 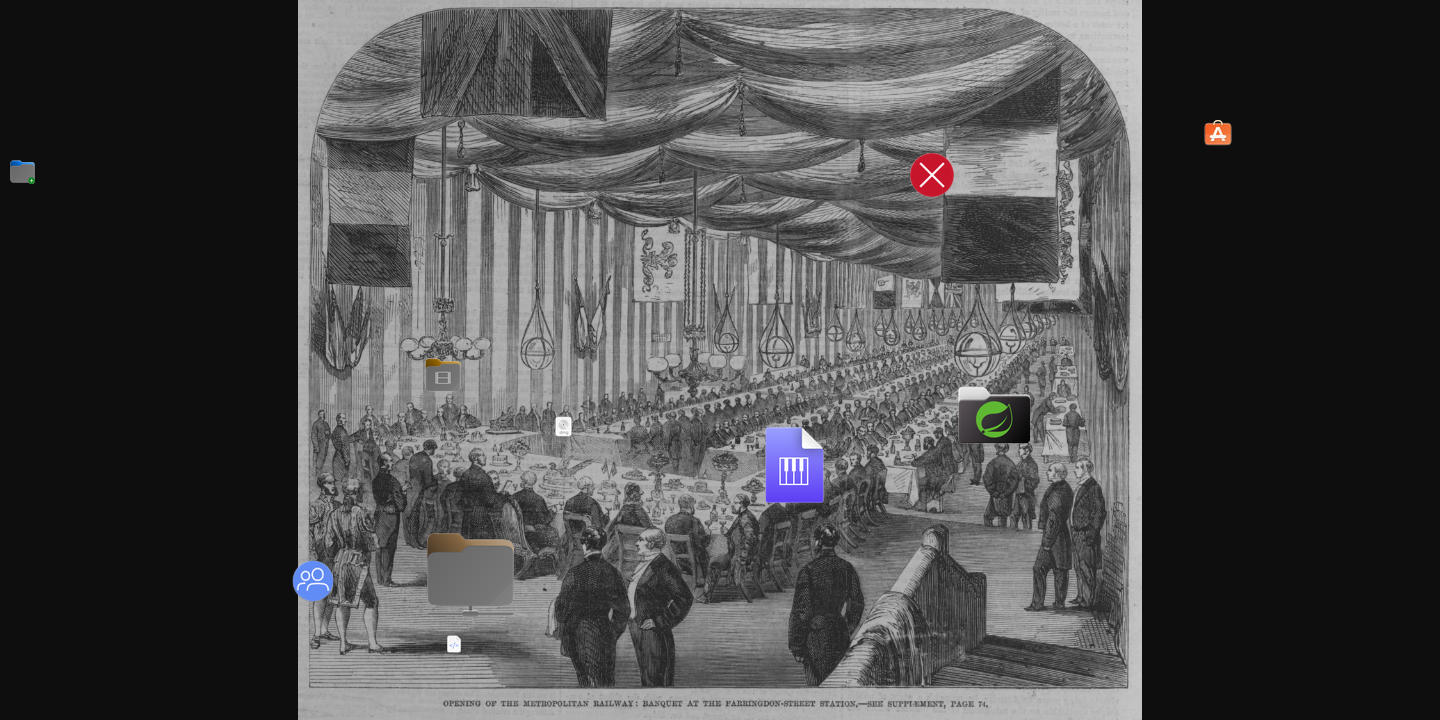 I want to click on open your videos folder, so click(x=443, y=375).